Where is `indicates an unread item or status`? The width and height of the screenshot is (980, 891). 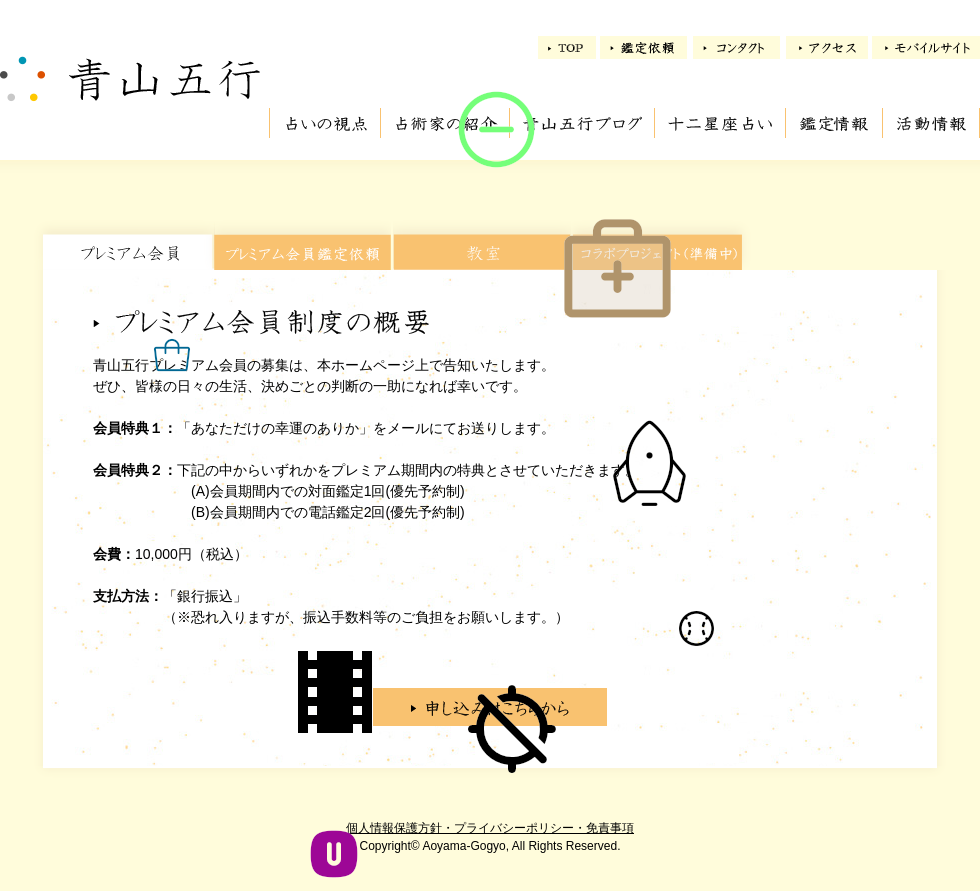 indicates an unread item or status is located at coordinates (334, 854).